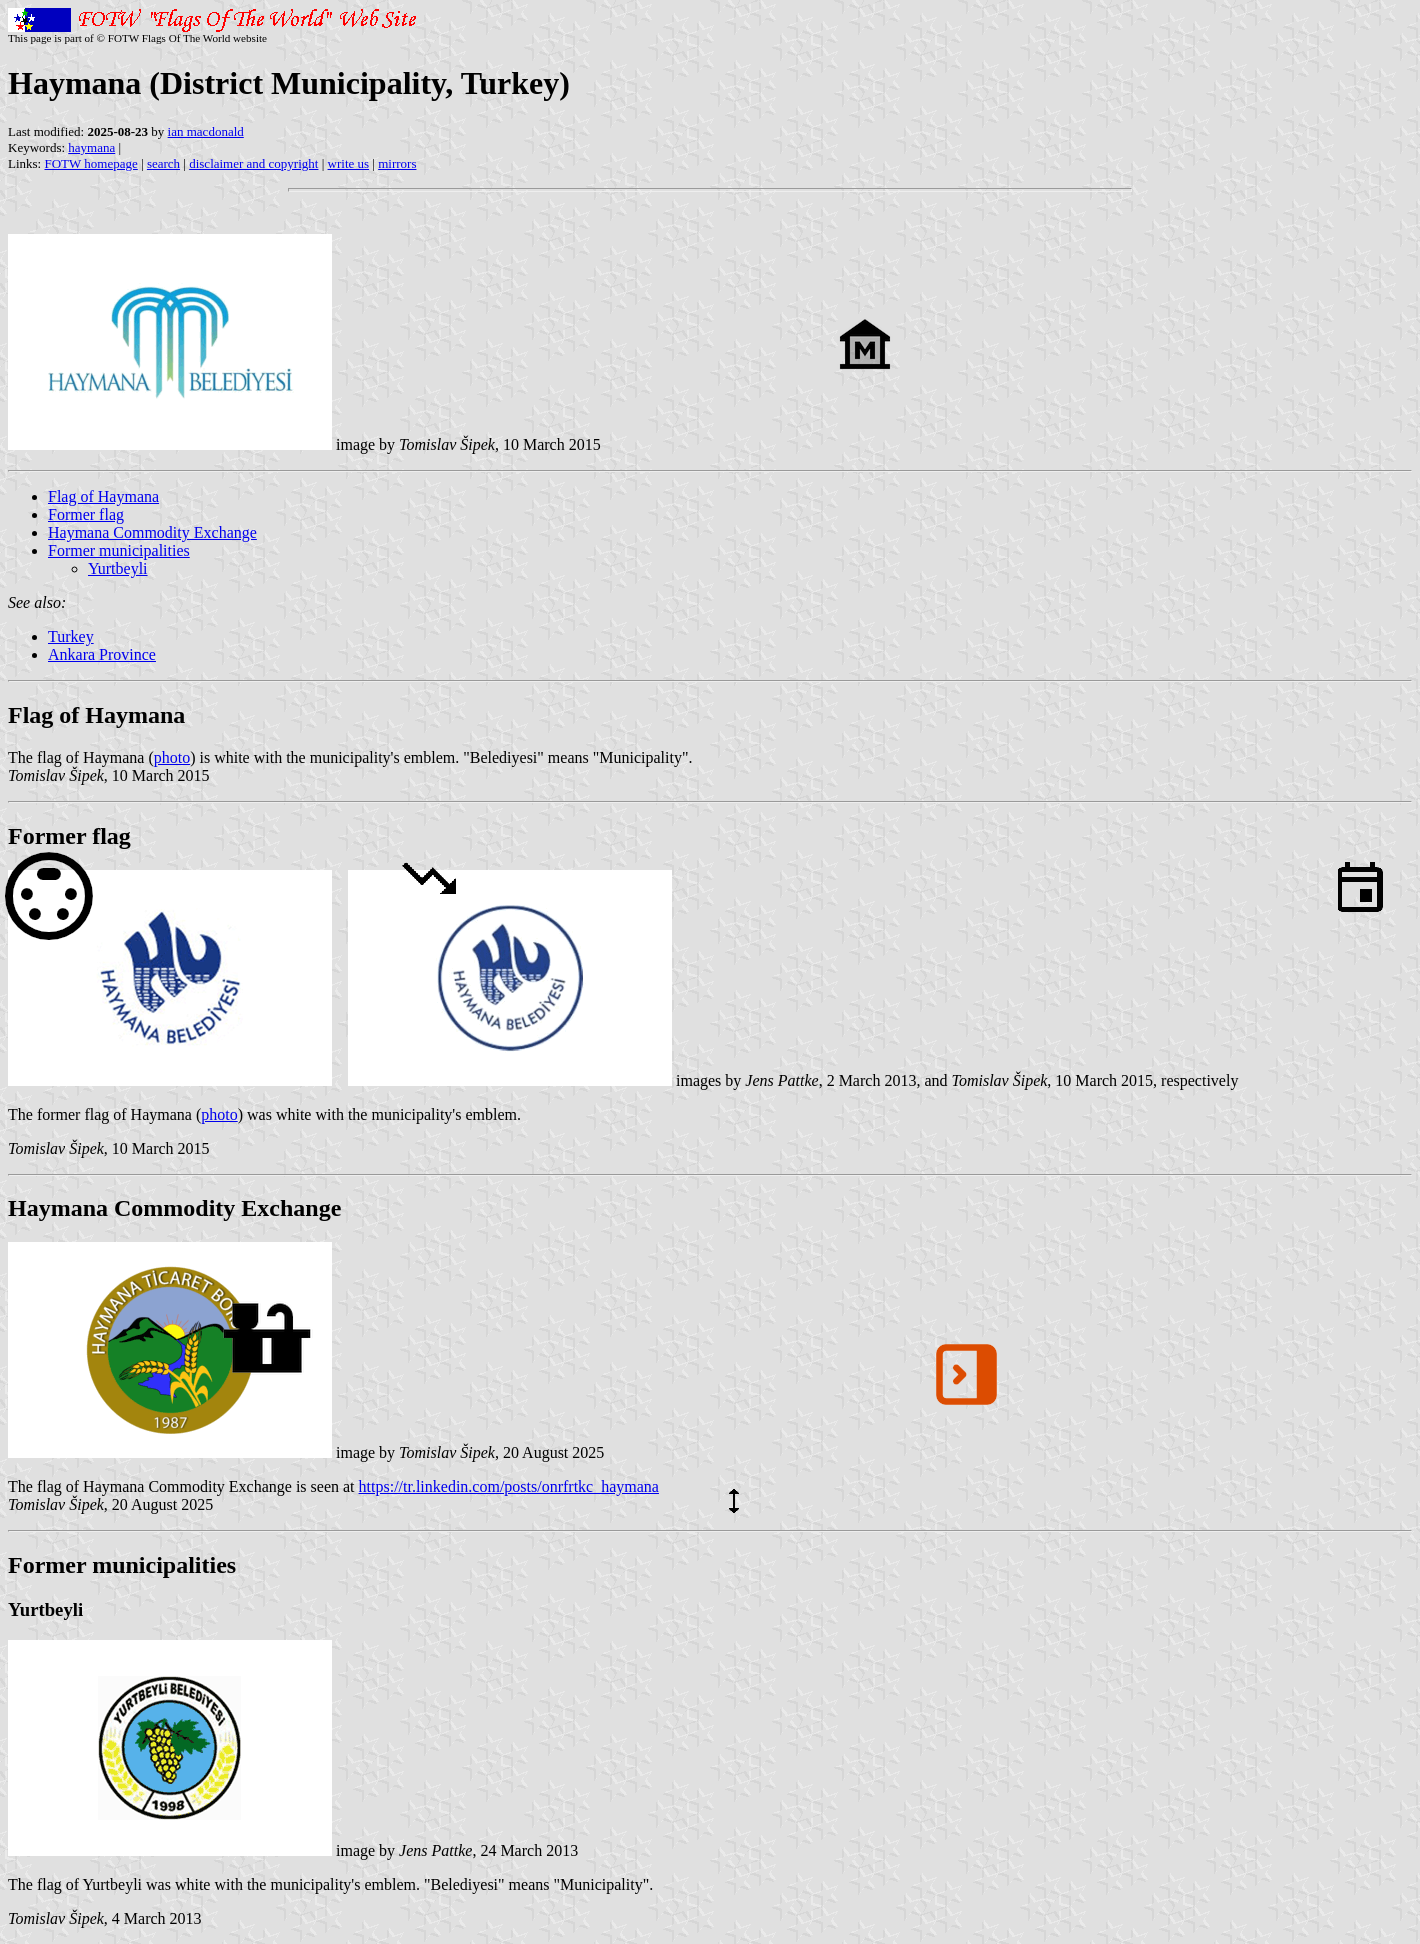 The image size is (1420, 1944). What do you see at coordinates (1360, 887) in the screenshot?
I see `view calendar or scheduled events` at bounding box center [1360, 887].